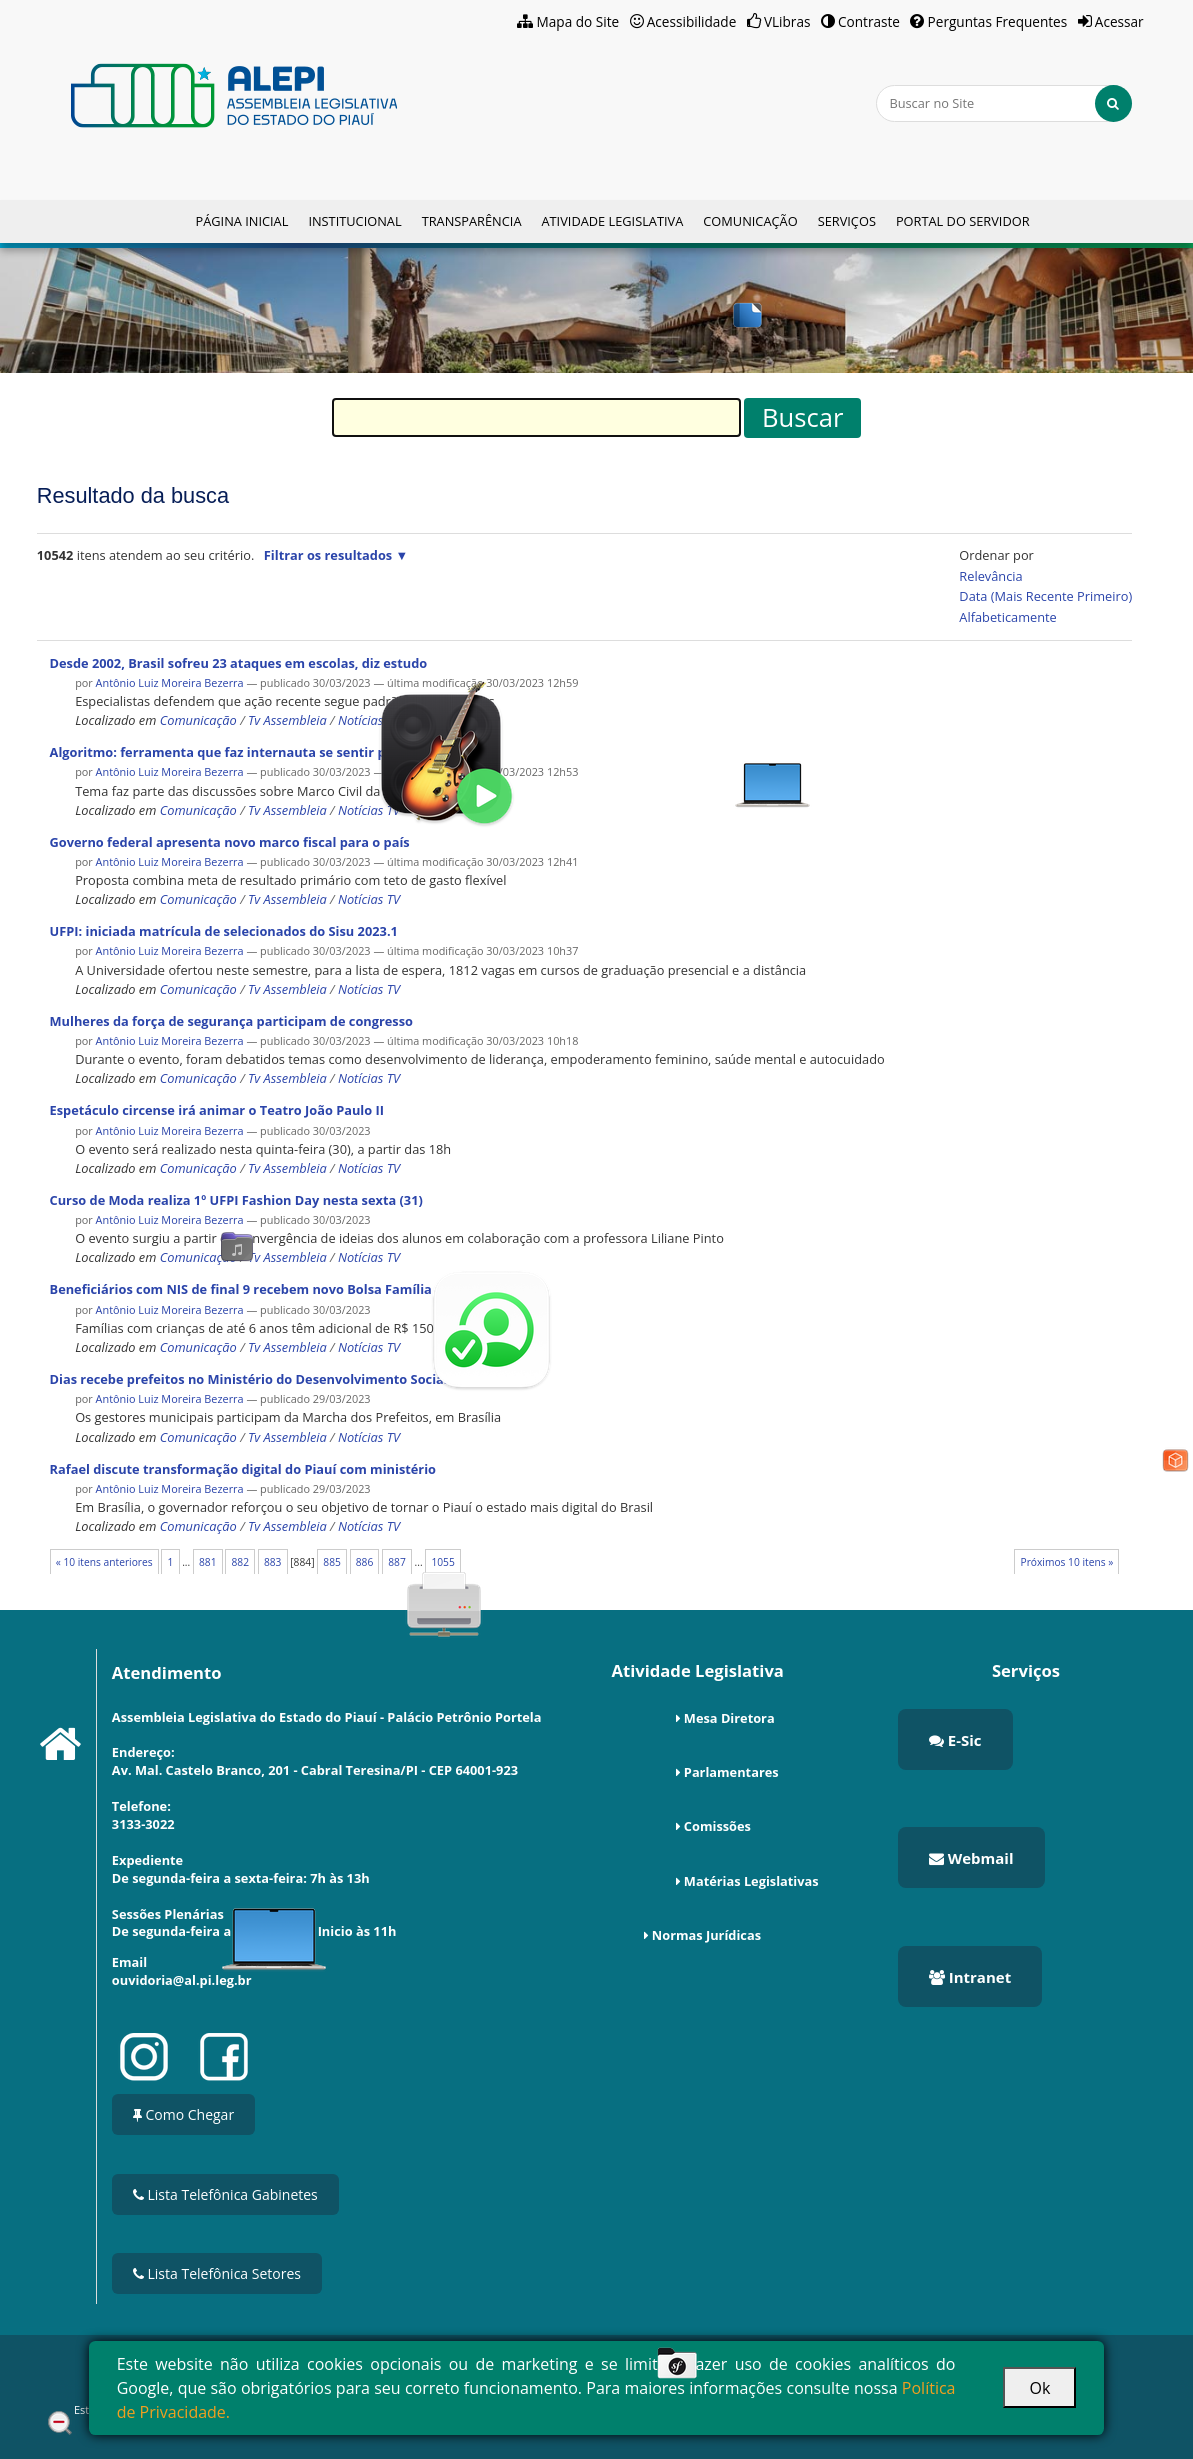 This screenshot has width=1193, height=2459. I want to click on zoom out to see more content, so click(60, 2423).